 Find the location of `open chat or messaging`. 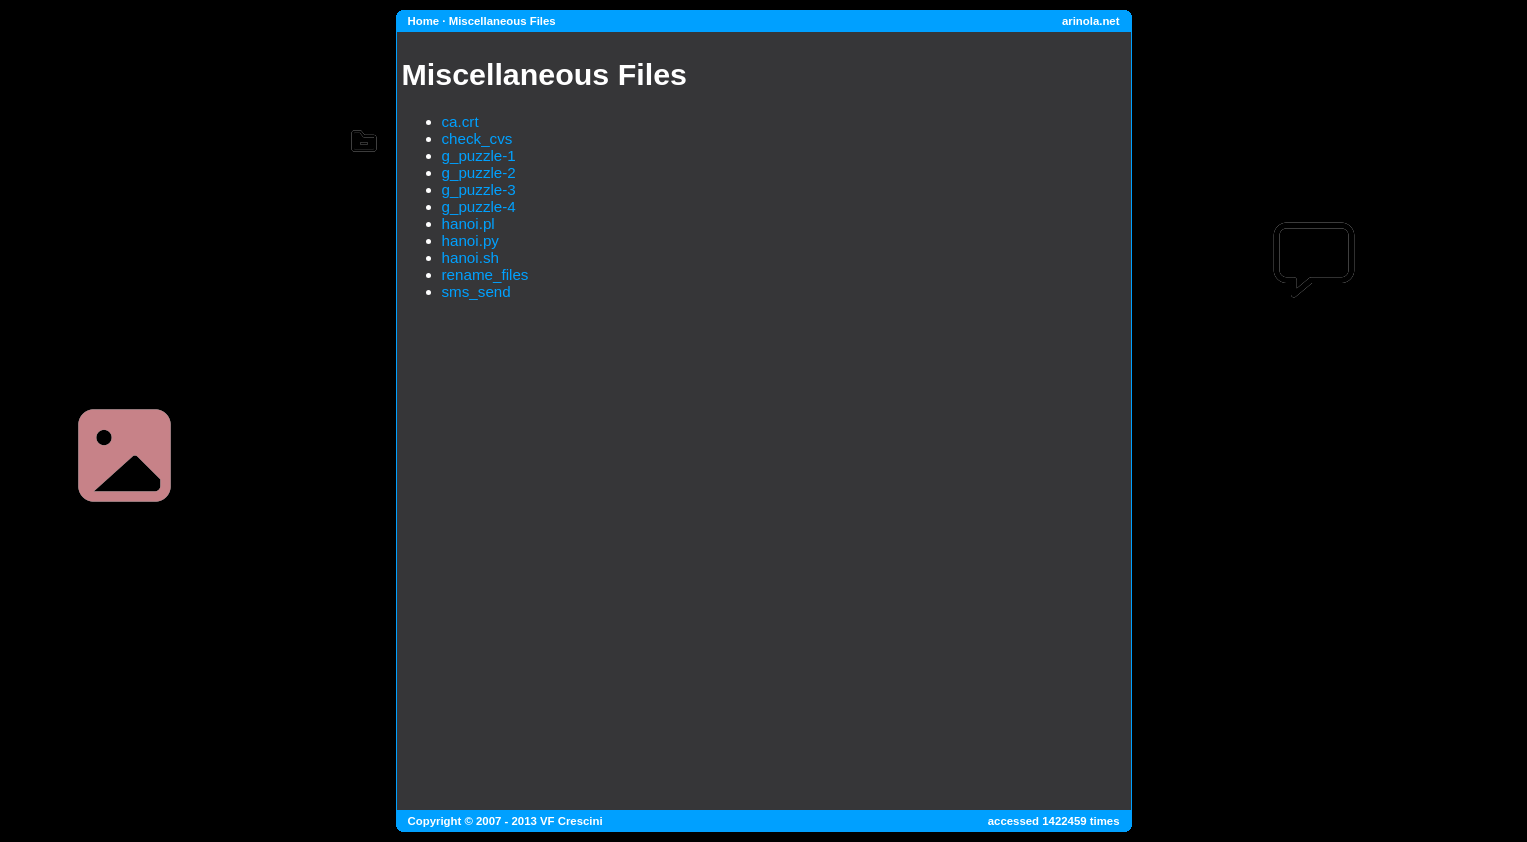

open chat or messaging is located at coordinates (1314, 260).